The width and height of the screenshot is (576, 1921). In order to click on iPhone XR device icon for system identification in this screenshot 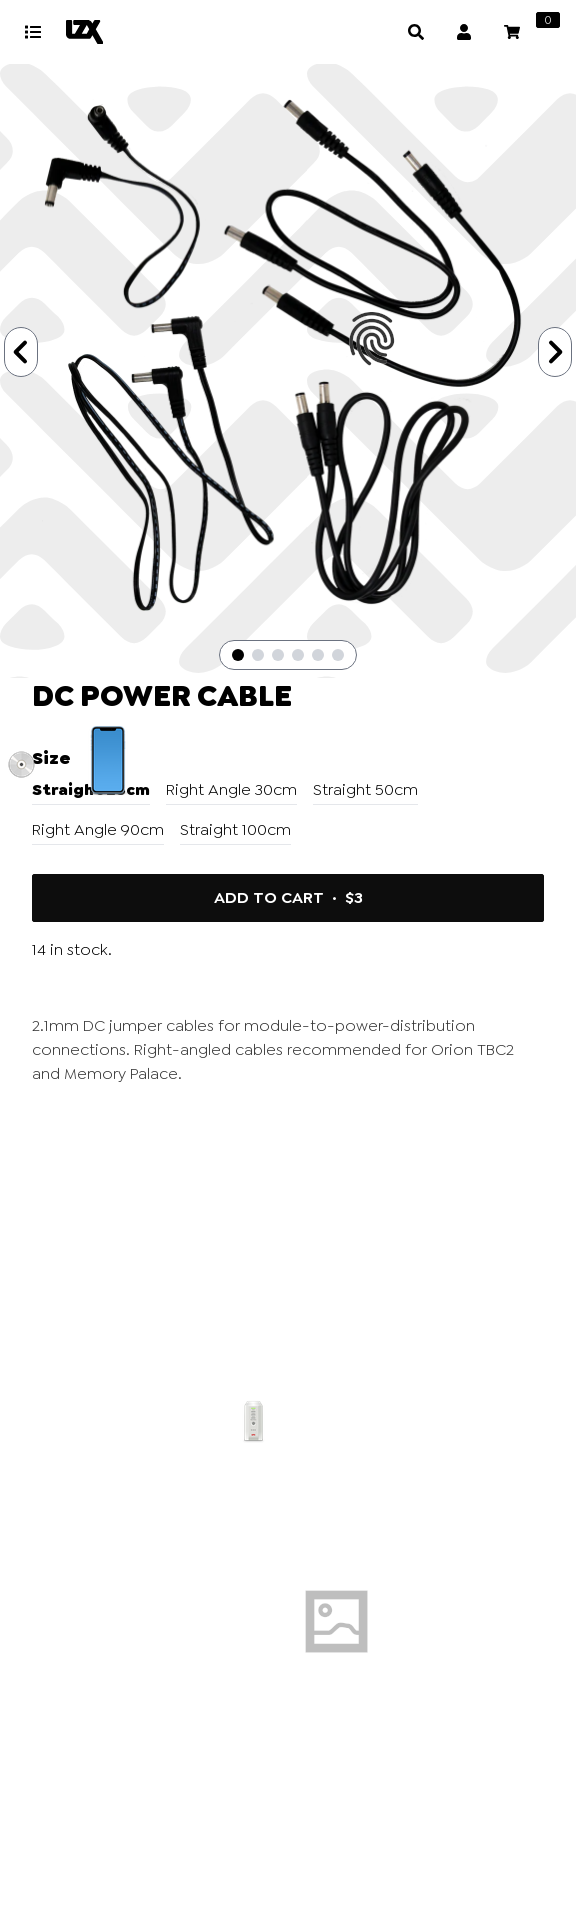, I will do `click(108, 761)`.